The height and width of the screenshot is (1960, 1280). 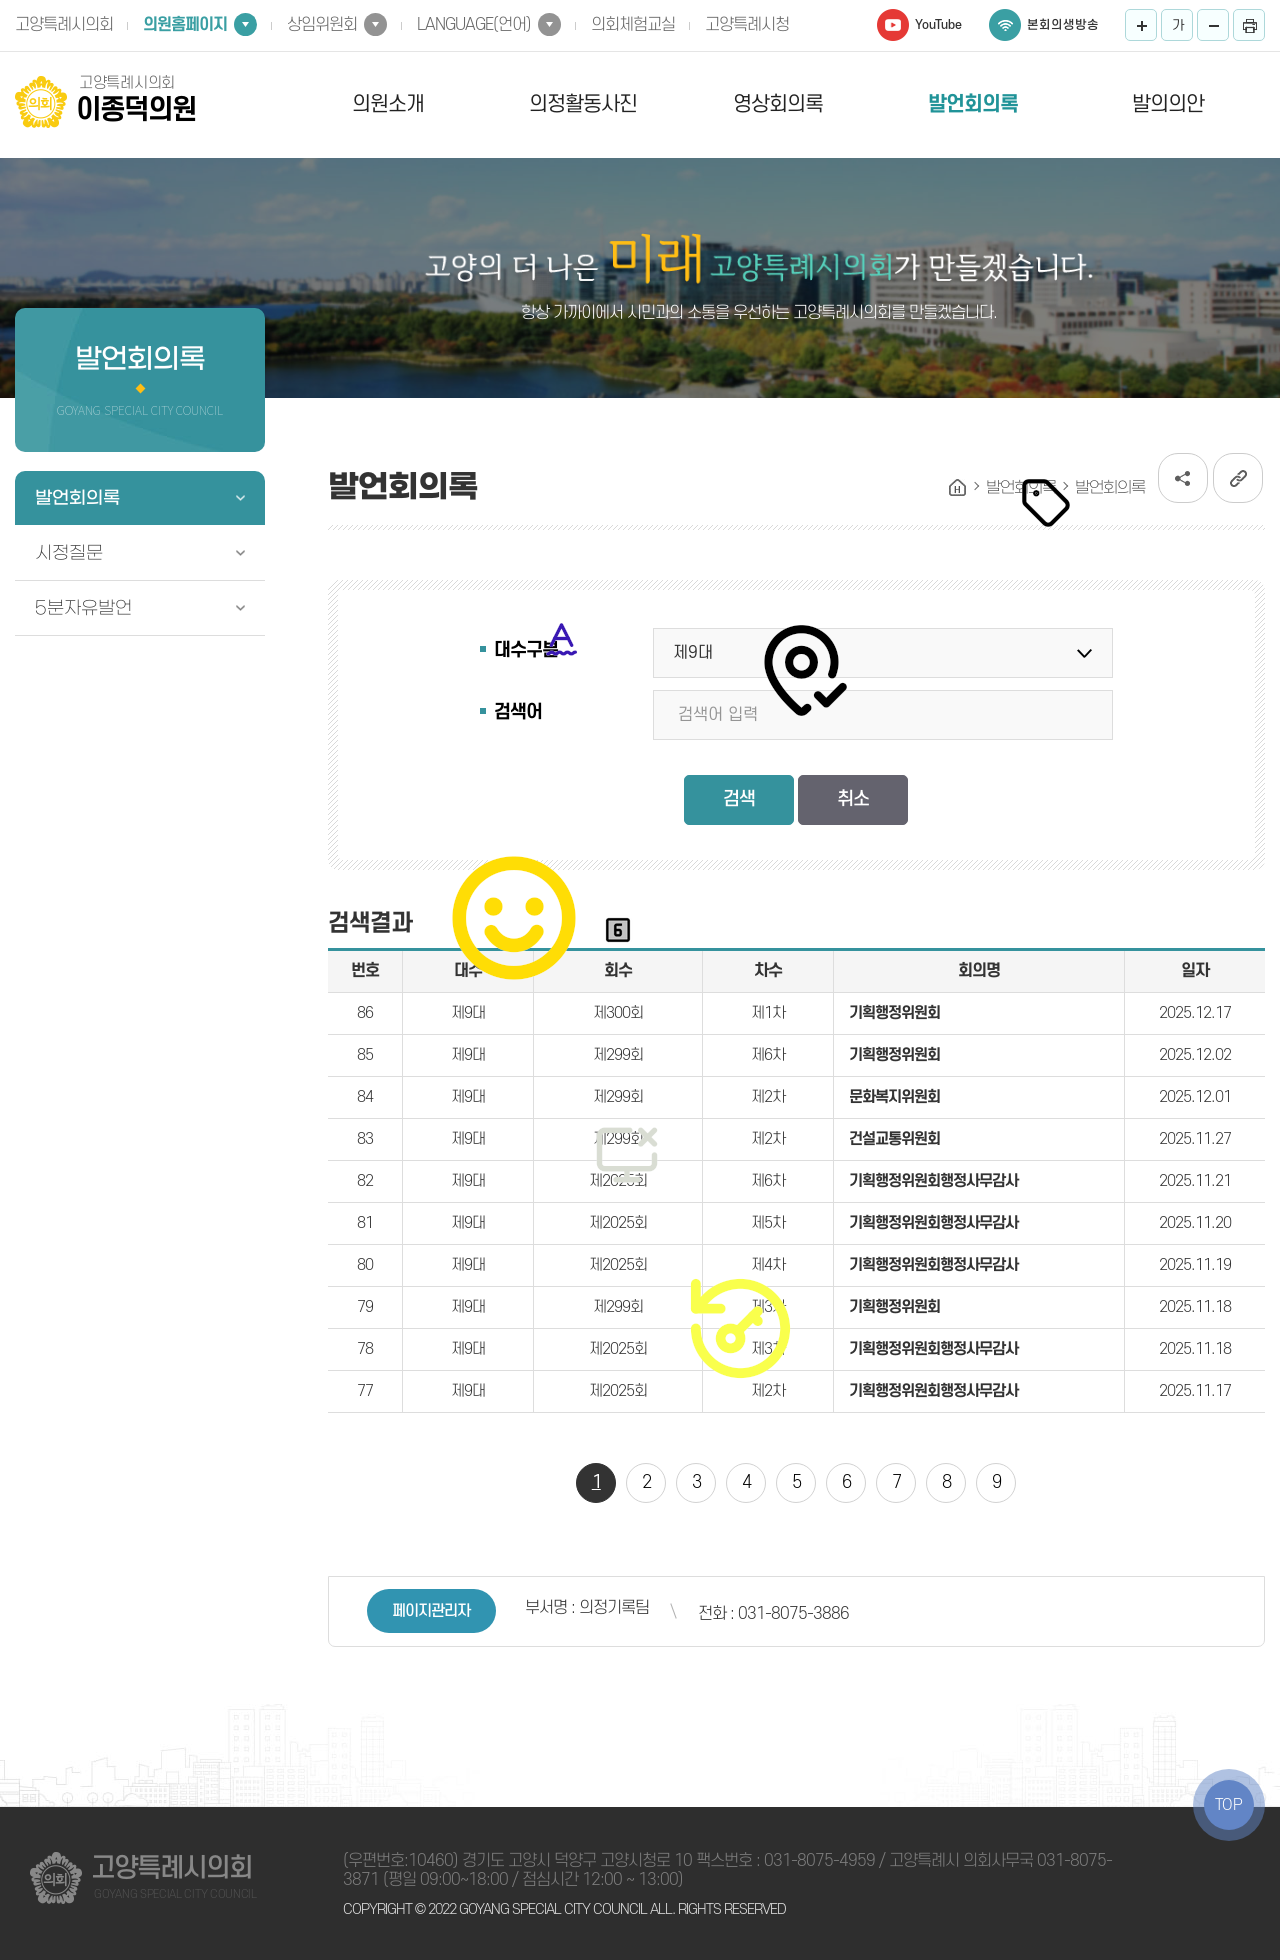 What do you see at coordinates (1046, 503) in the screenshot?
I see `add or manage tags for an item` at bounding box center [1046, 503].